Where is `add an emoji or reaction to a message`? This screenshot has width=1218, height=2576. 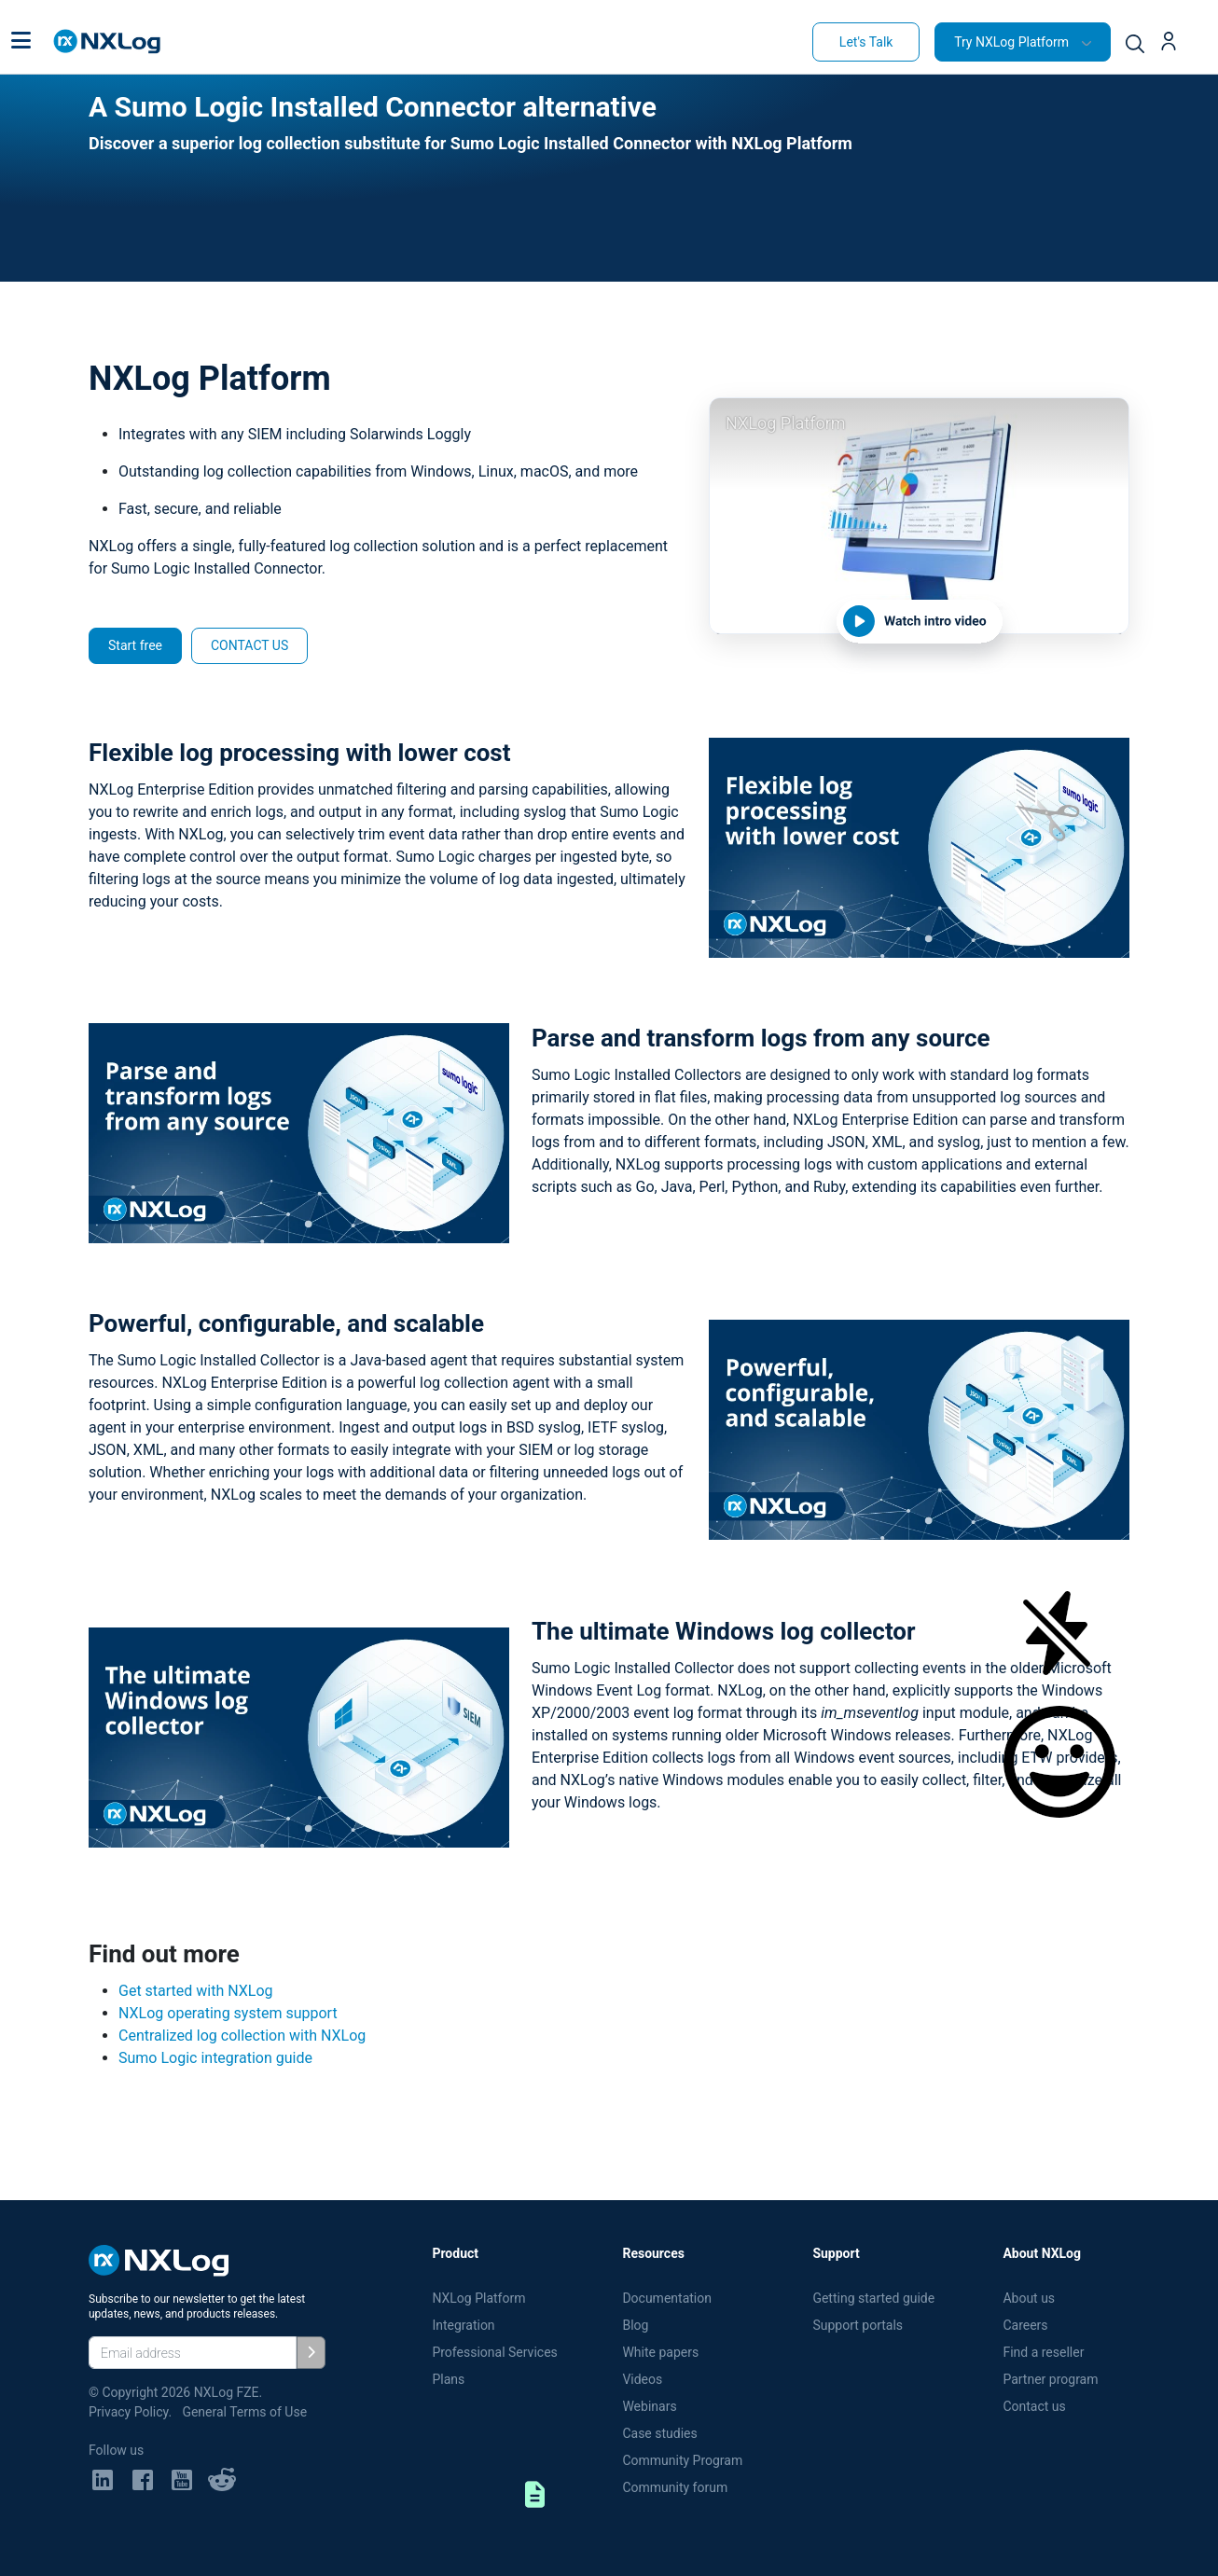
add an emoji or reaction to a message is located at coordinates (1059, 1762).